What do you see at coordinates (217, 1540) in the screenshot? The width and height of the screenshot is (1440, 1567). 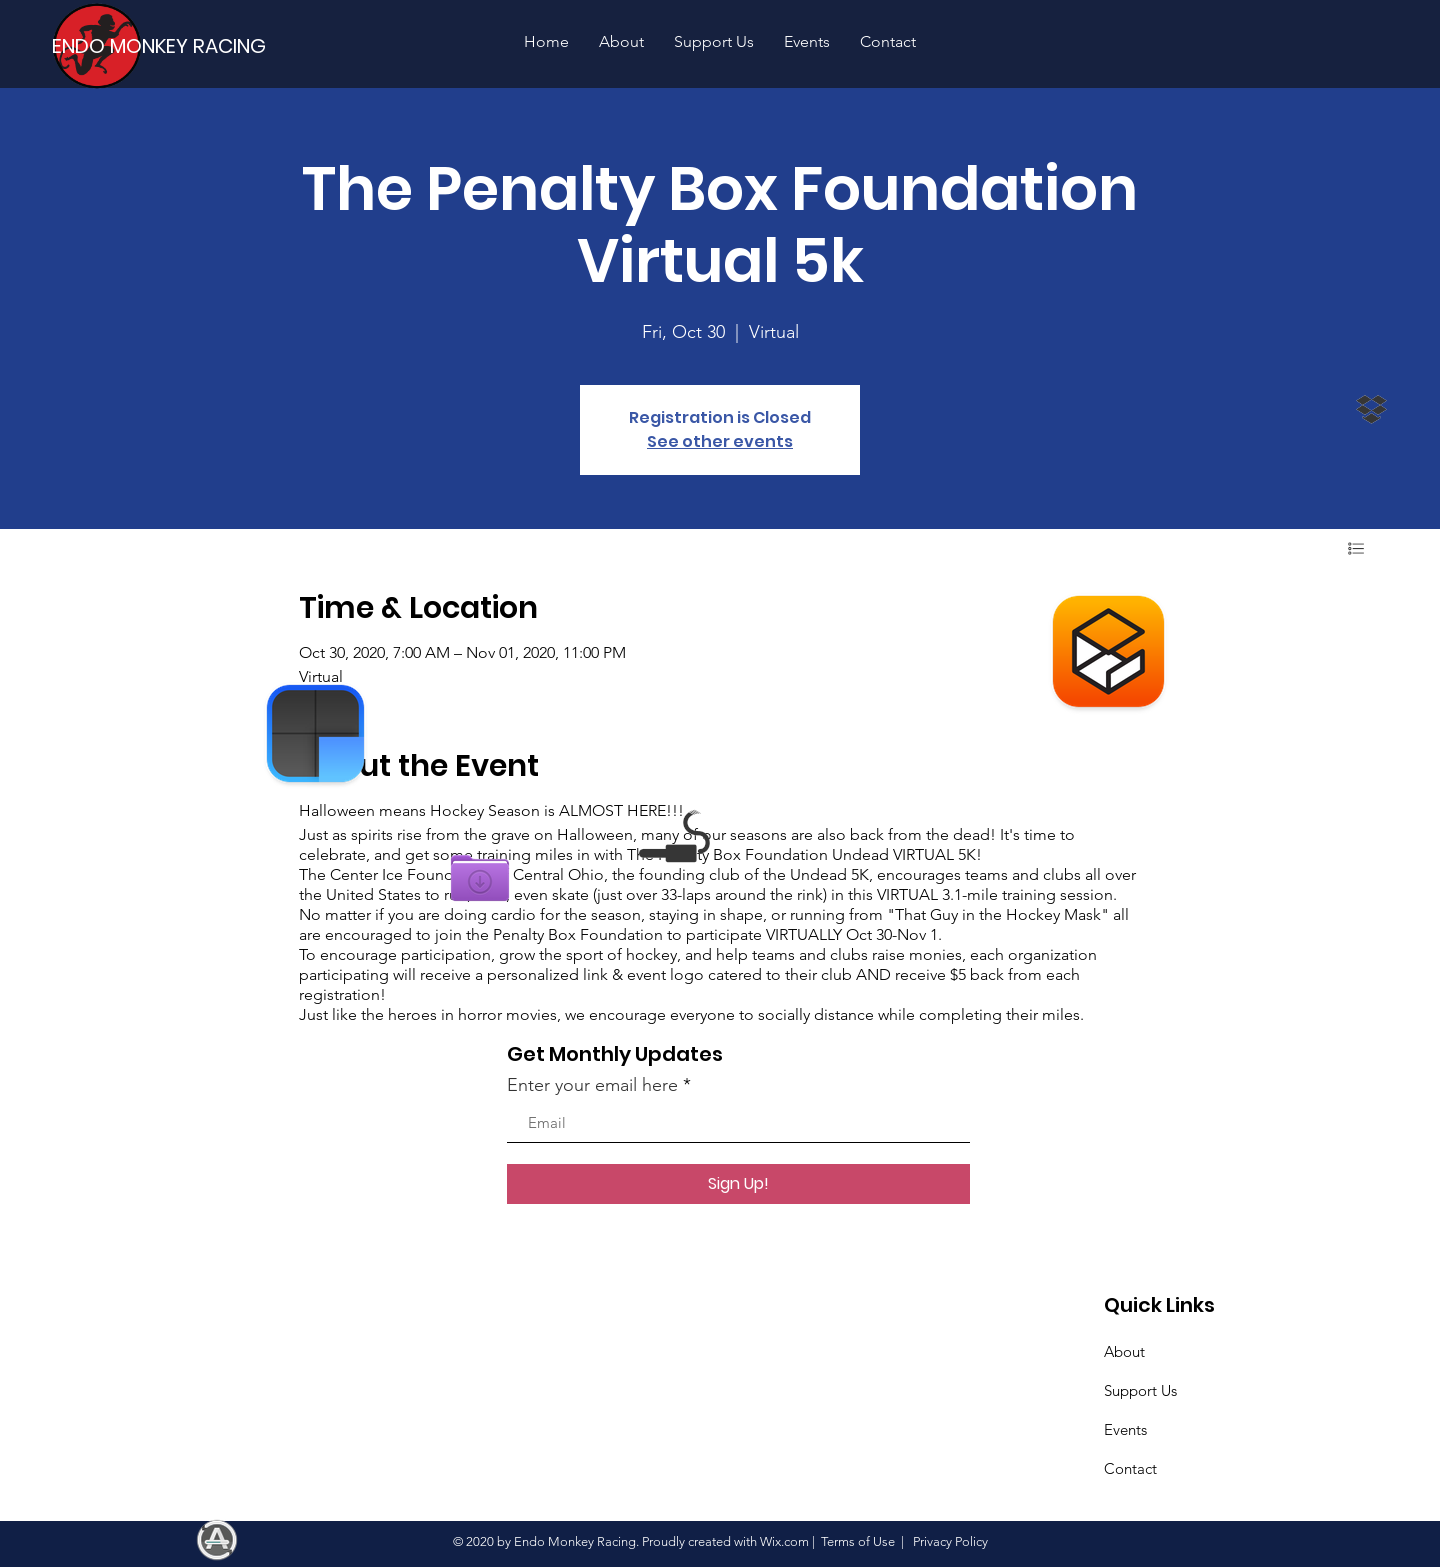 I see `check for system software updates` at bounding box center [217, 1540].